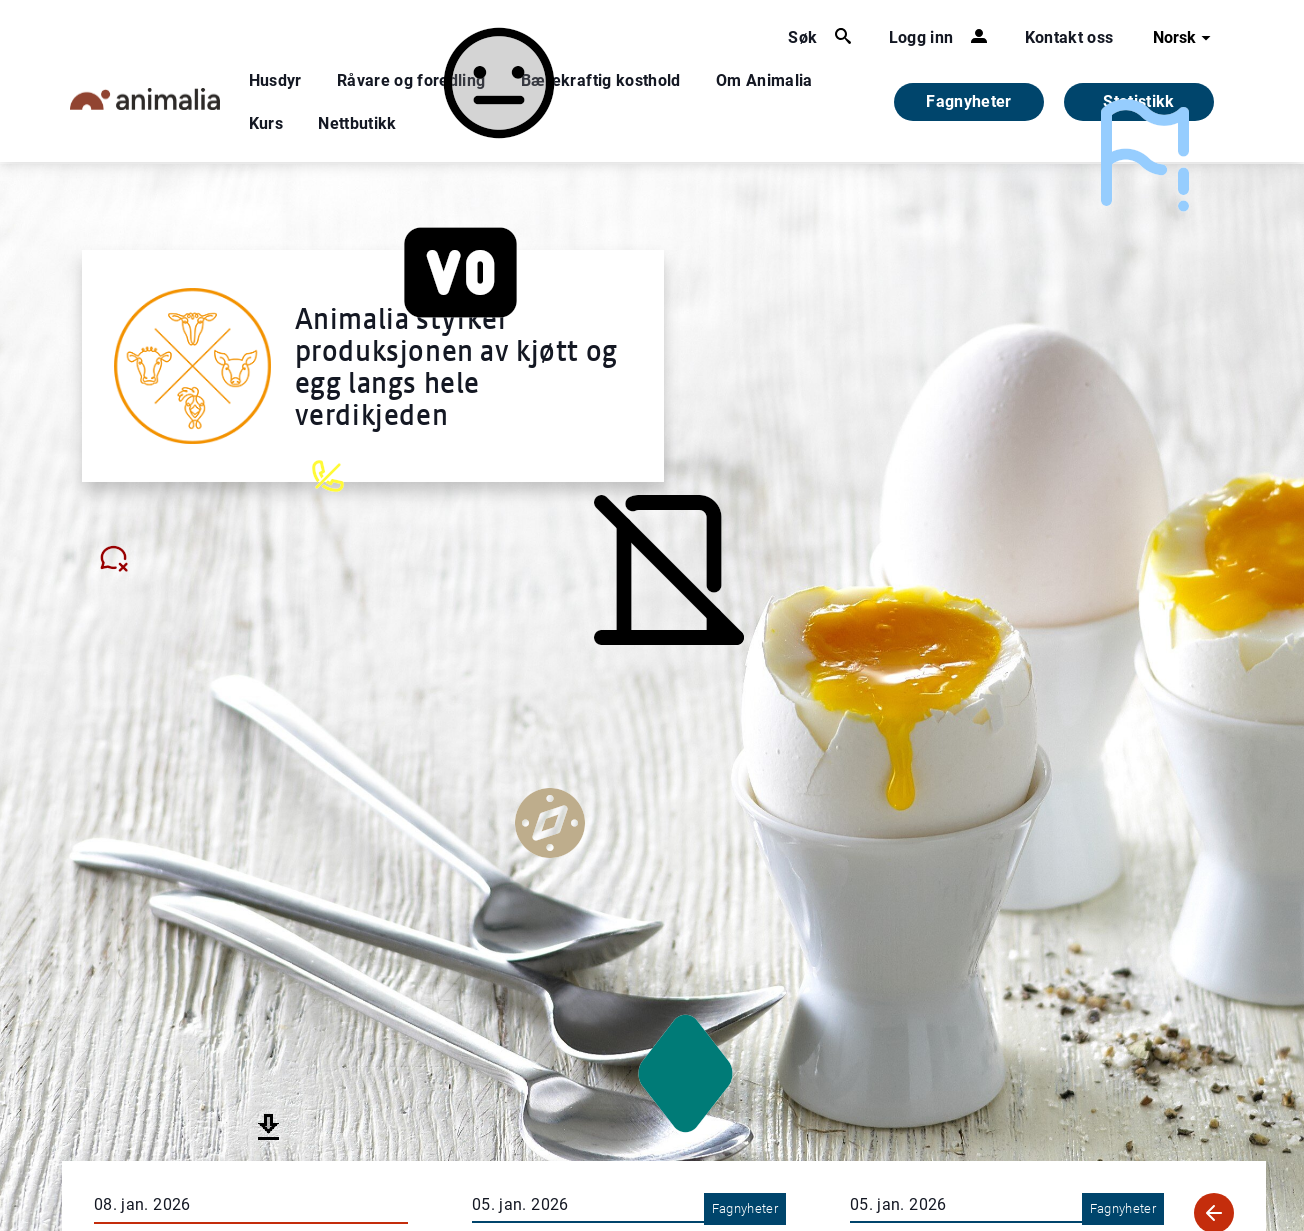  I want to click on mute or disable incoming calls, so click(328, 476).